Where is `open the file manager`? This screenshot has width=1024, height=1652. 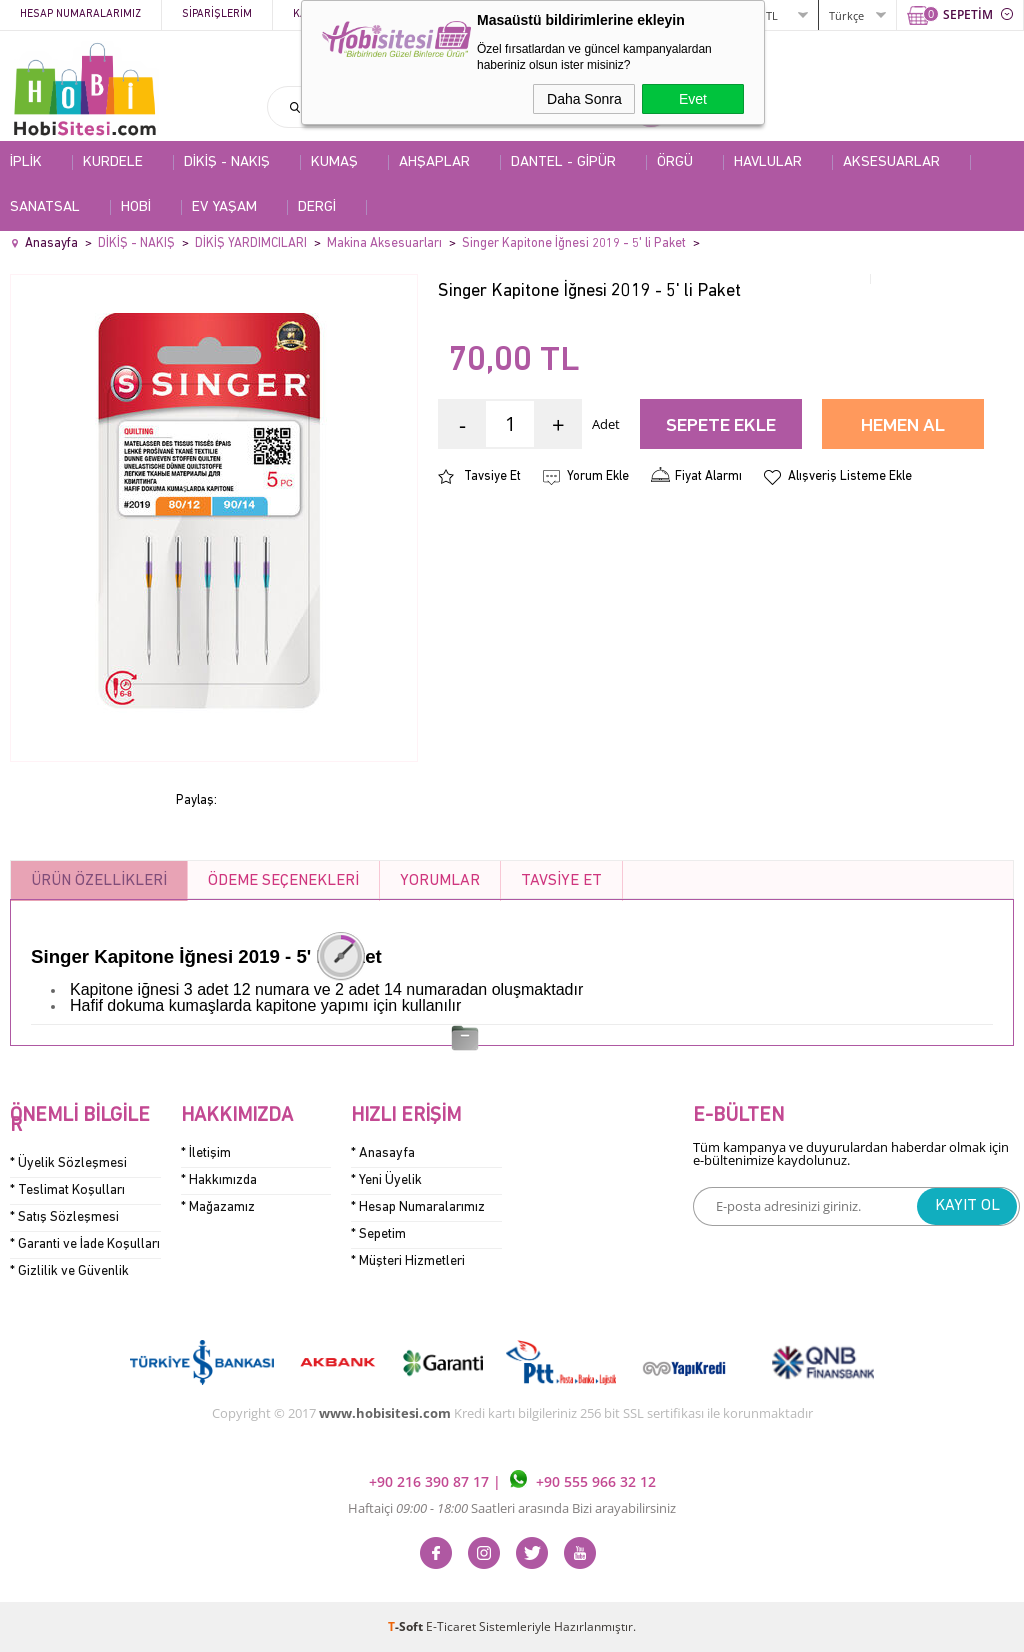 open the file manager is located at coordinates (465, 1038).